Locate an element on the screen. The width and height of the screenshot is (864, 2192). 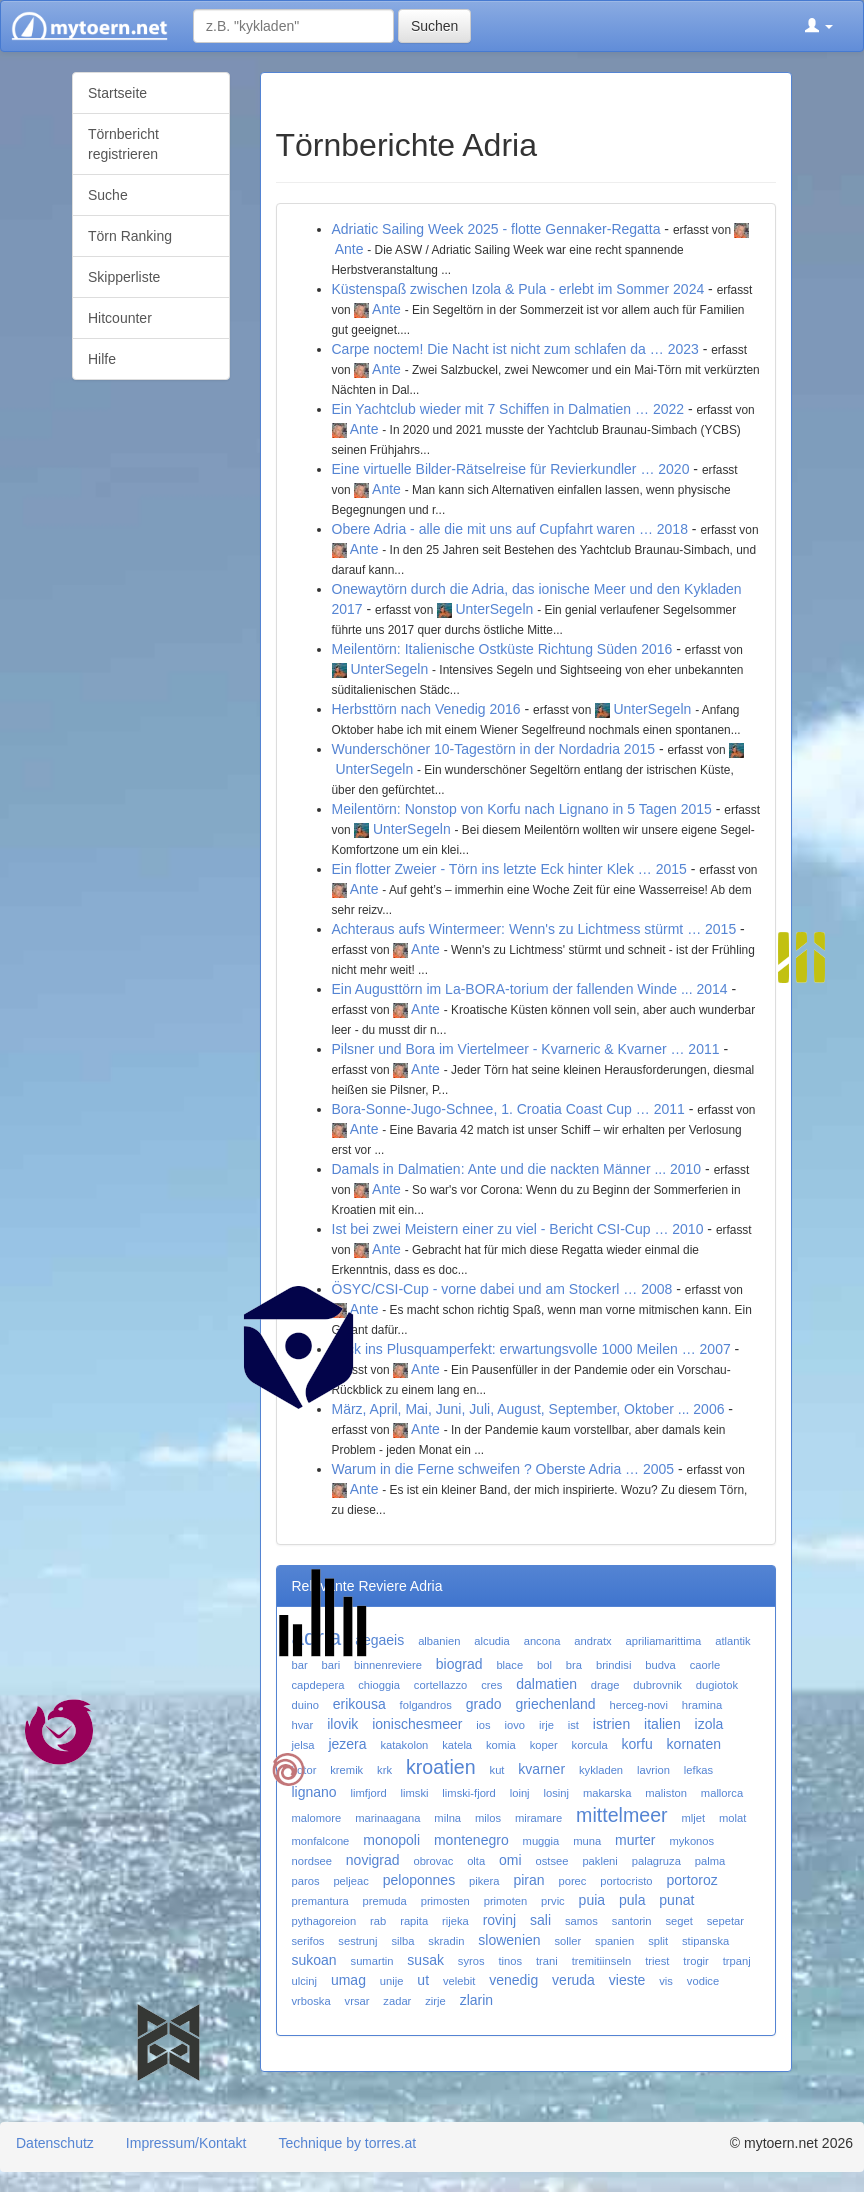
view grouped bar chart data is located at coordinates (325, 1615).